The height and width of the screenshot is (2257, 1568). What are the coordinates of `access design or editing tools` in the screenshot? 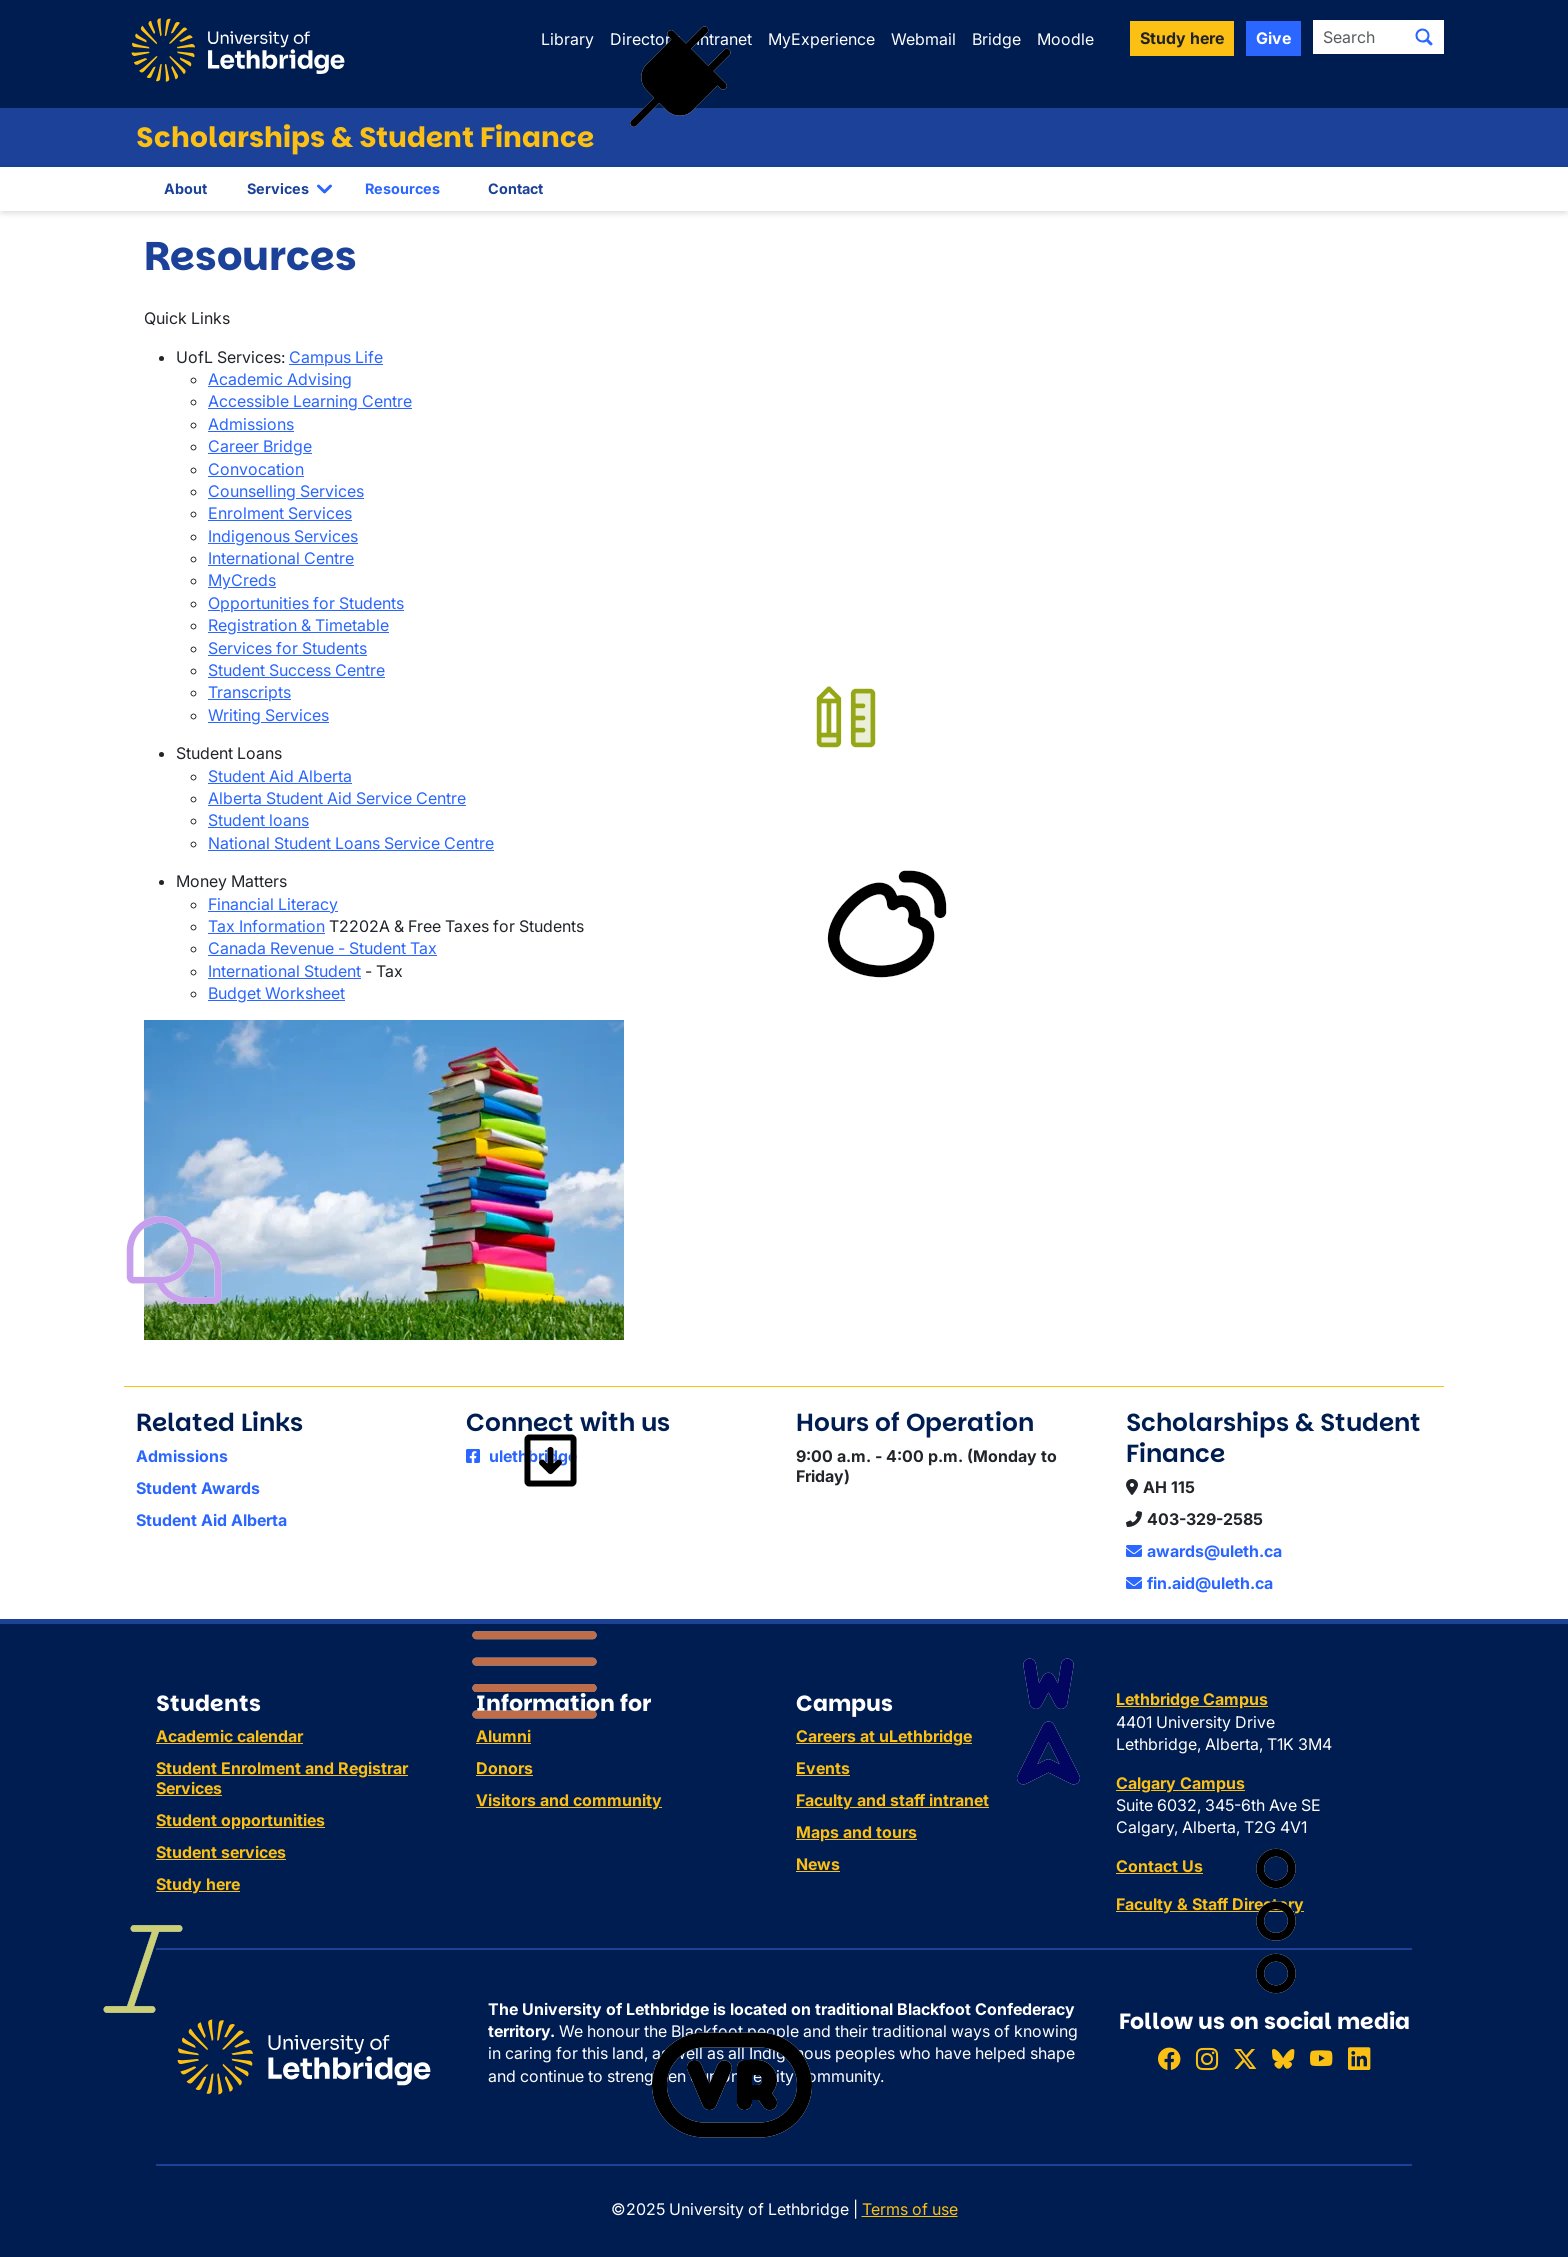 It's located at (846, 718).